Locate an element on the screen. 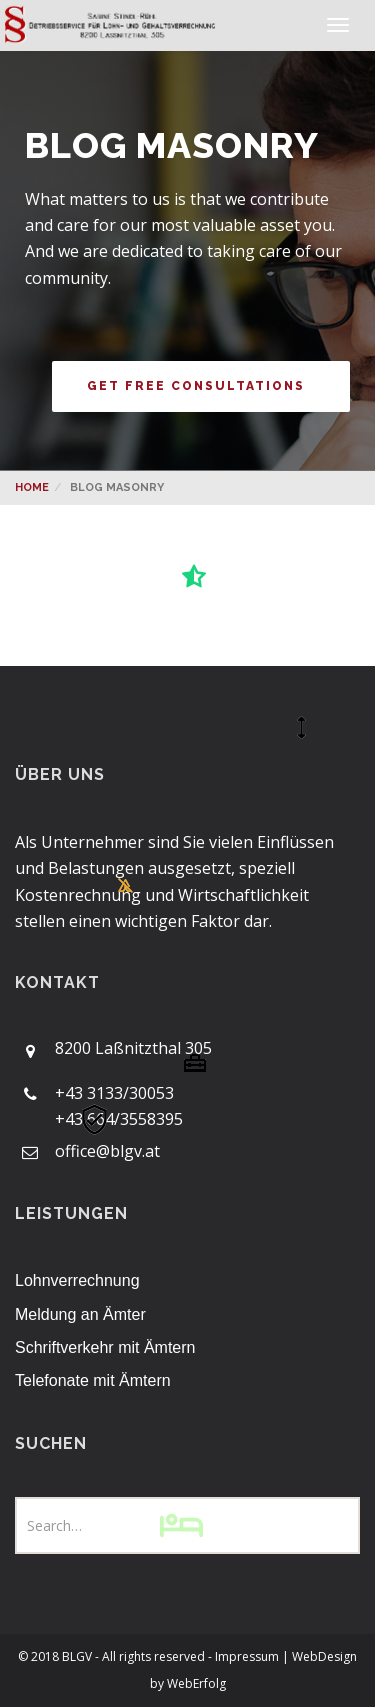 The height and width of the screenshot is (1707, 375). indicates a verified or trusted user account is located at coordinates (94, 1119).